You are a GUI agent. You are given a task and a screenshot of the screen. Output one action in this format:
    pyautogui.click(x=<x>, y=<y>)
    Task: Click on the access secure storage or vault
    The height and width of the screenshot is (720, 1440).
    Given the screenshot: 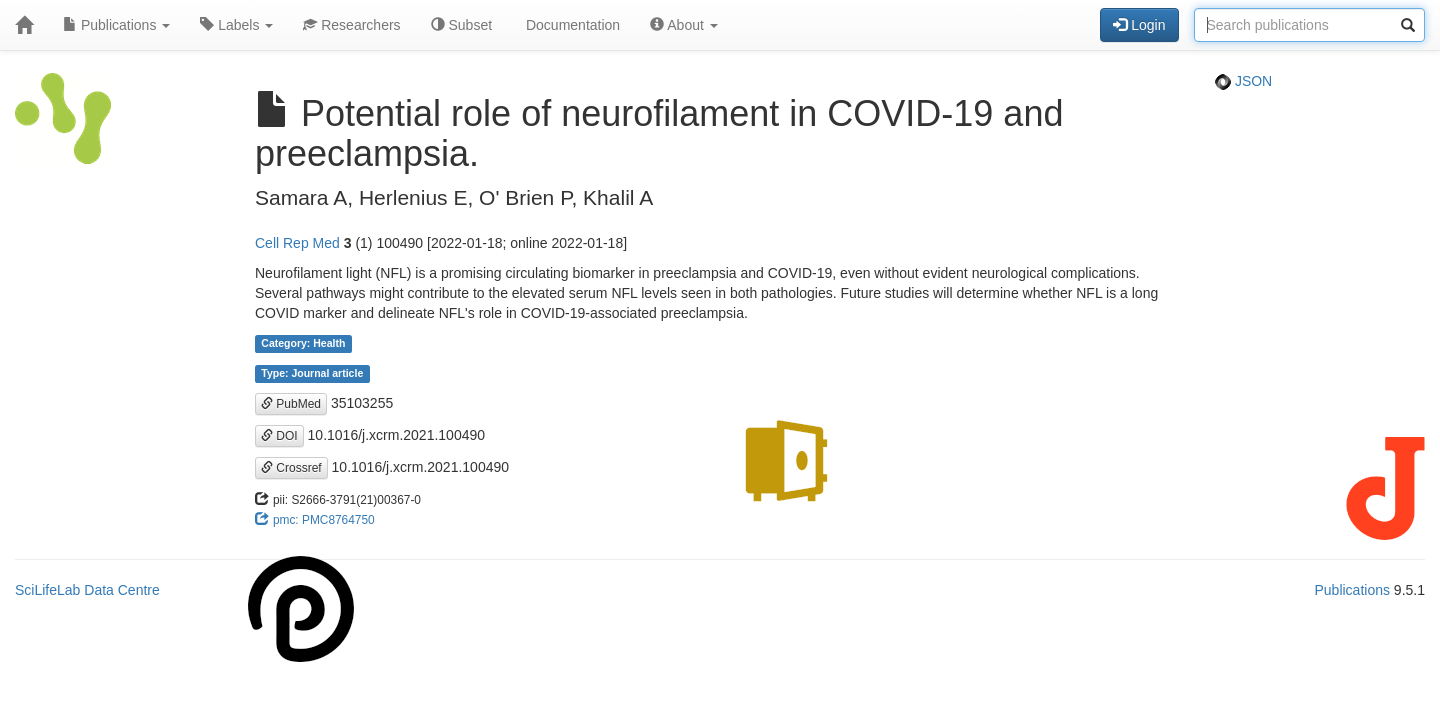 What is the action you would take?
    pyautogui.click(x=784, y=462)
    